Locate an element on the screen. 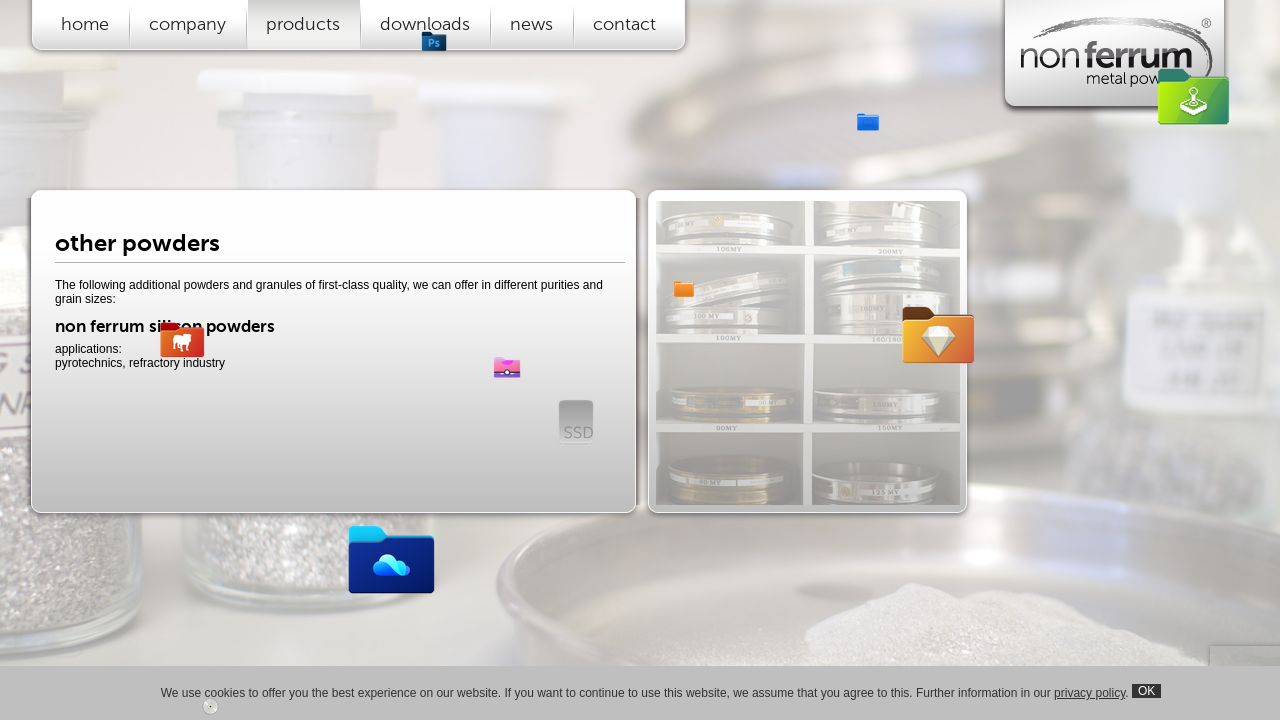 Image resolution: width=1280 pixels, height=720 pixels. open your GameJolt games folder is located at coordinates (1193, 98).